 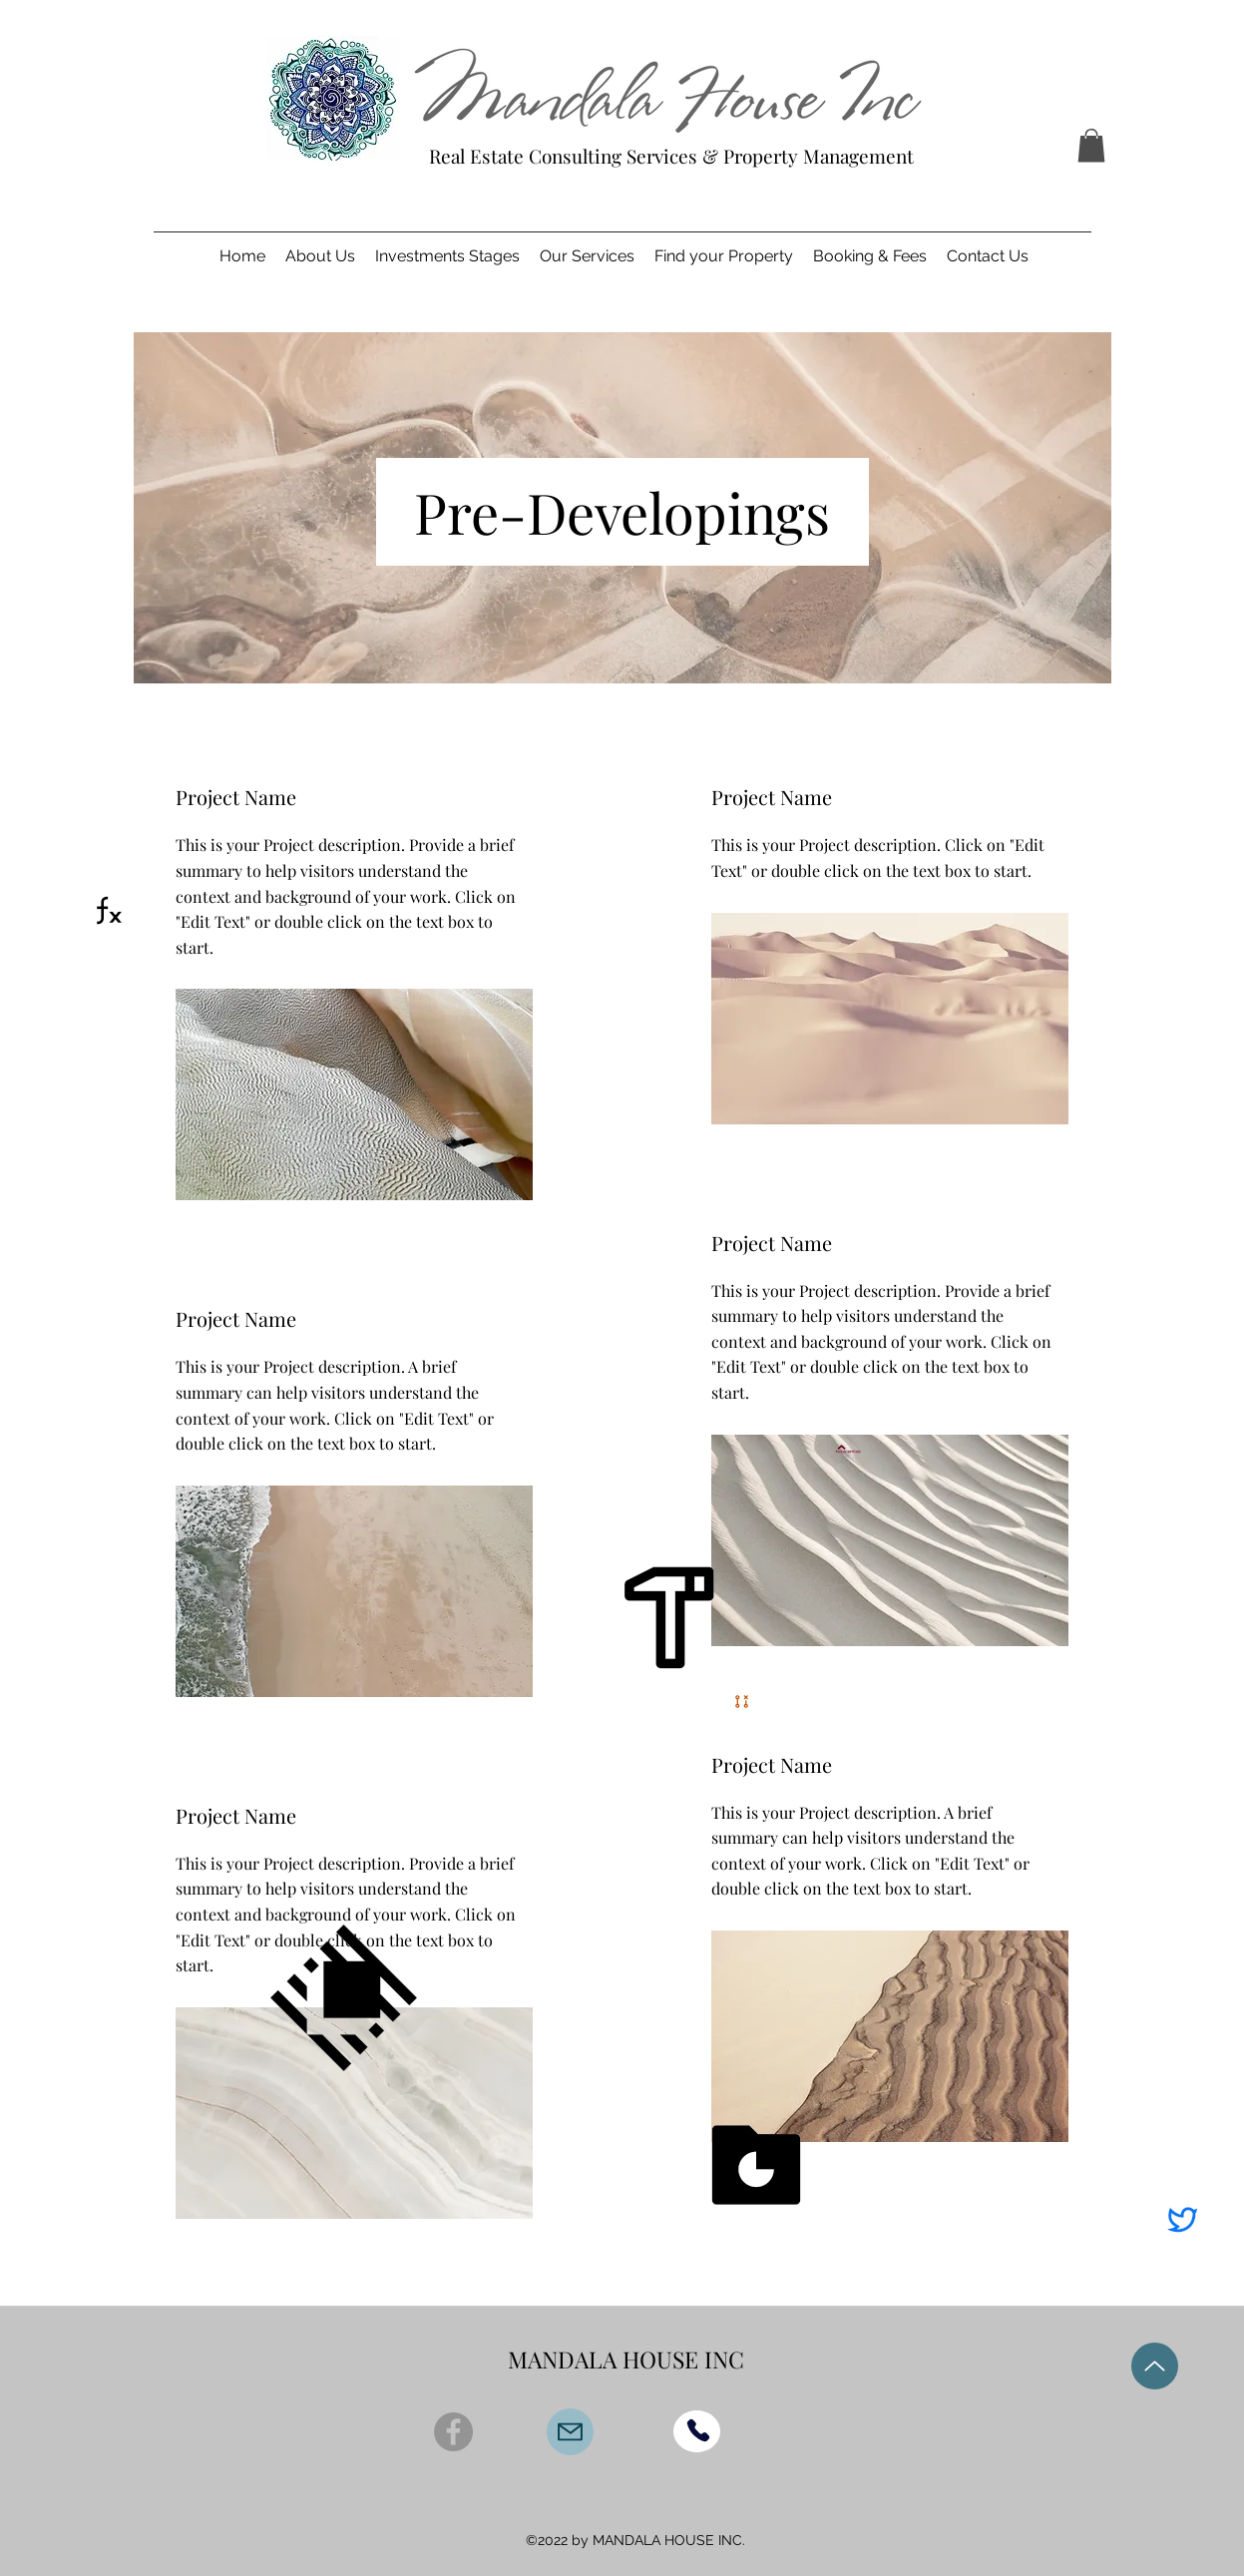 I want to click on insert a mathematical formula or equation, so click(x=109, y=910).